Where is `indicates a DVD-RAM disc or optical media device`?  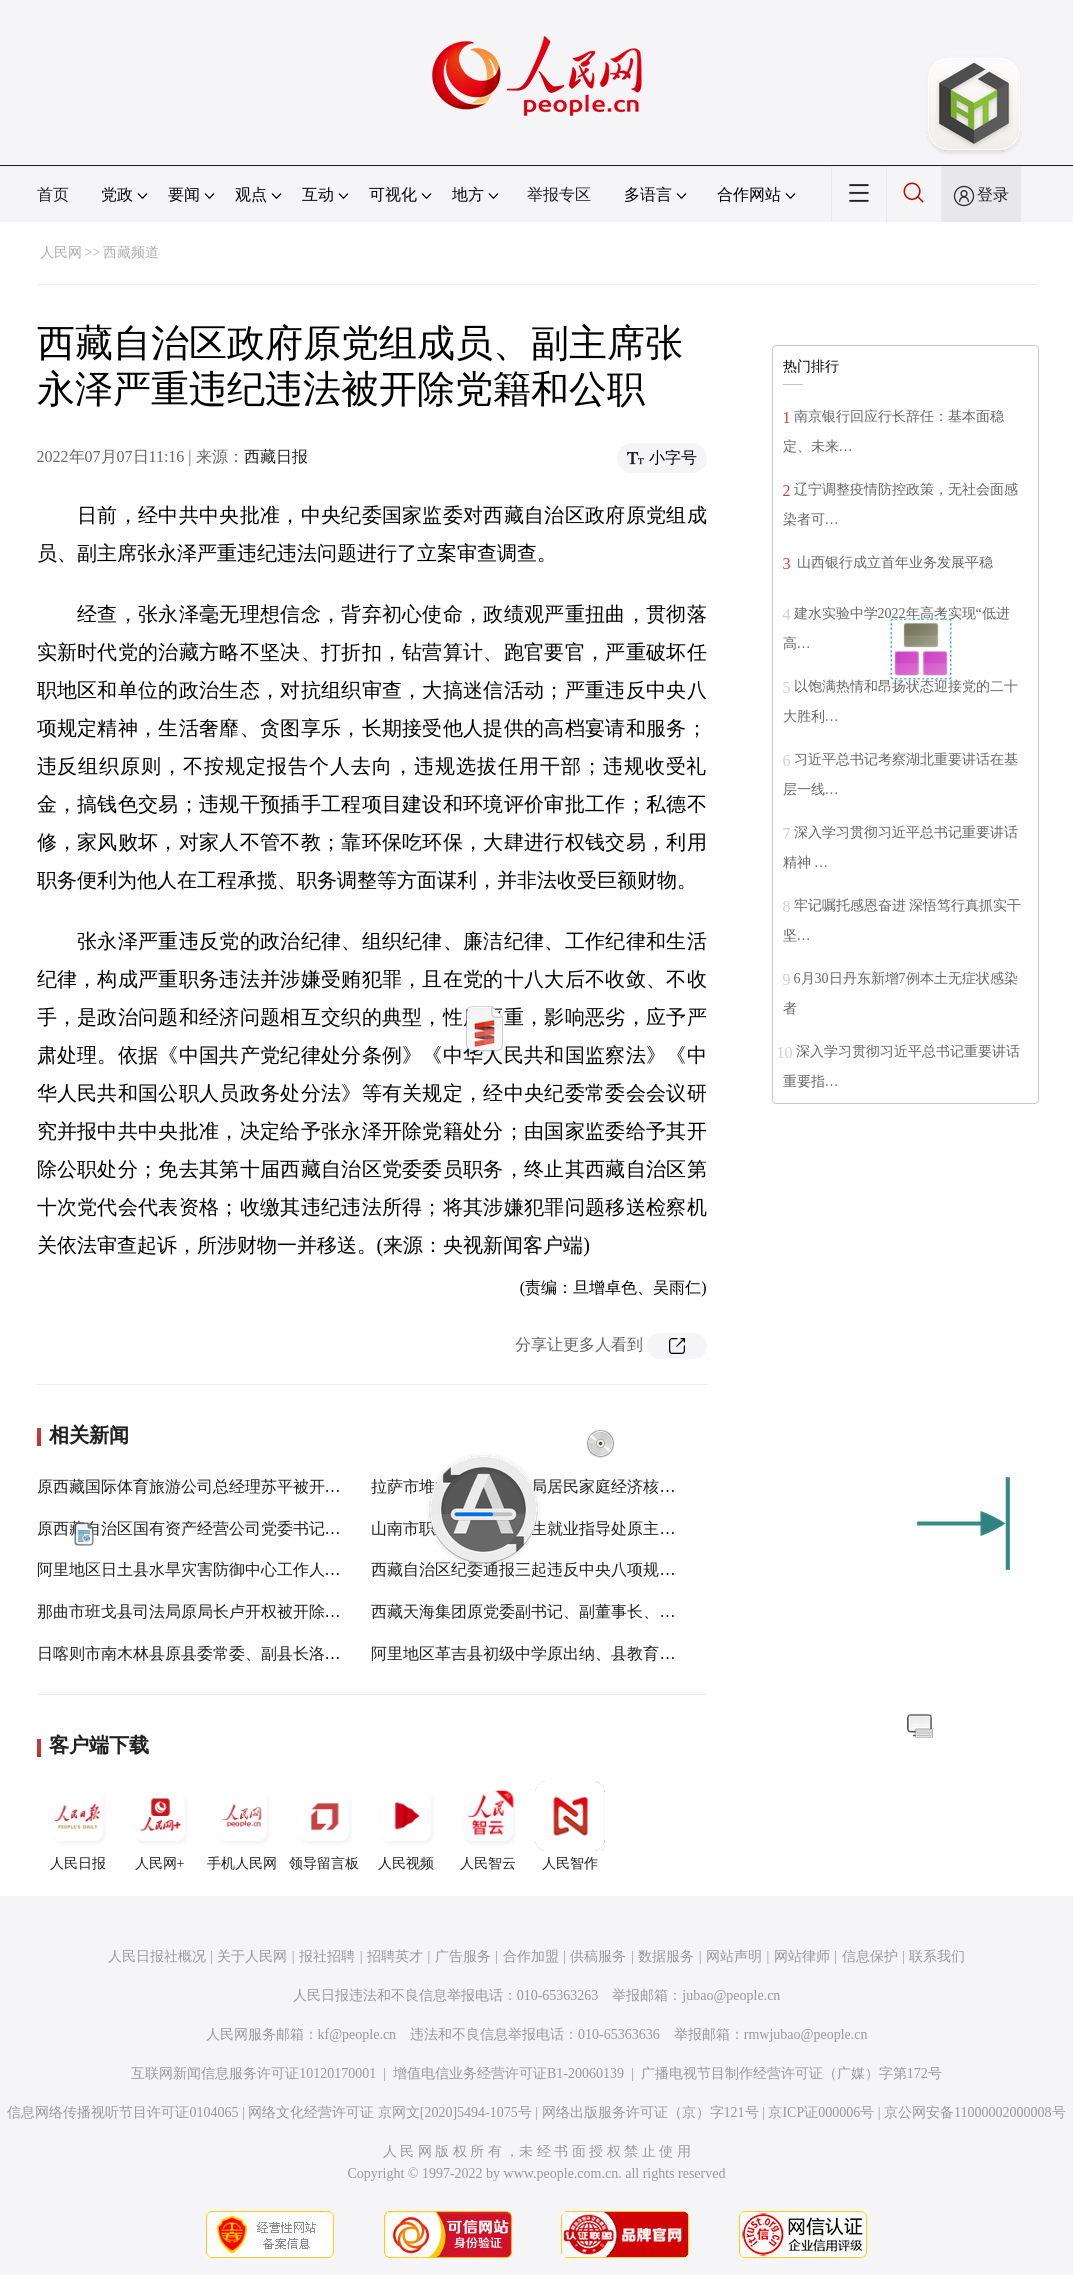
indicates a DVD-RAM disc or optical media device is located at coordinates (600, 1443).